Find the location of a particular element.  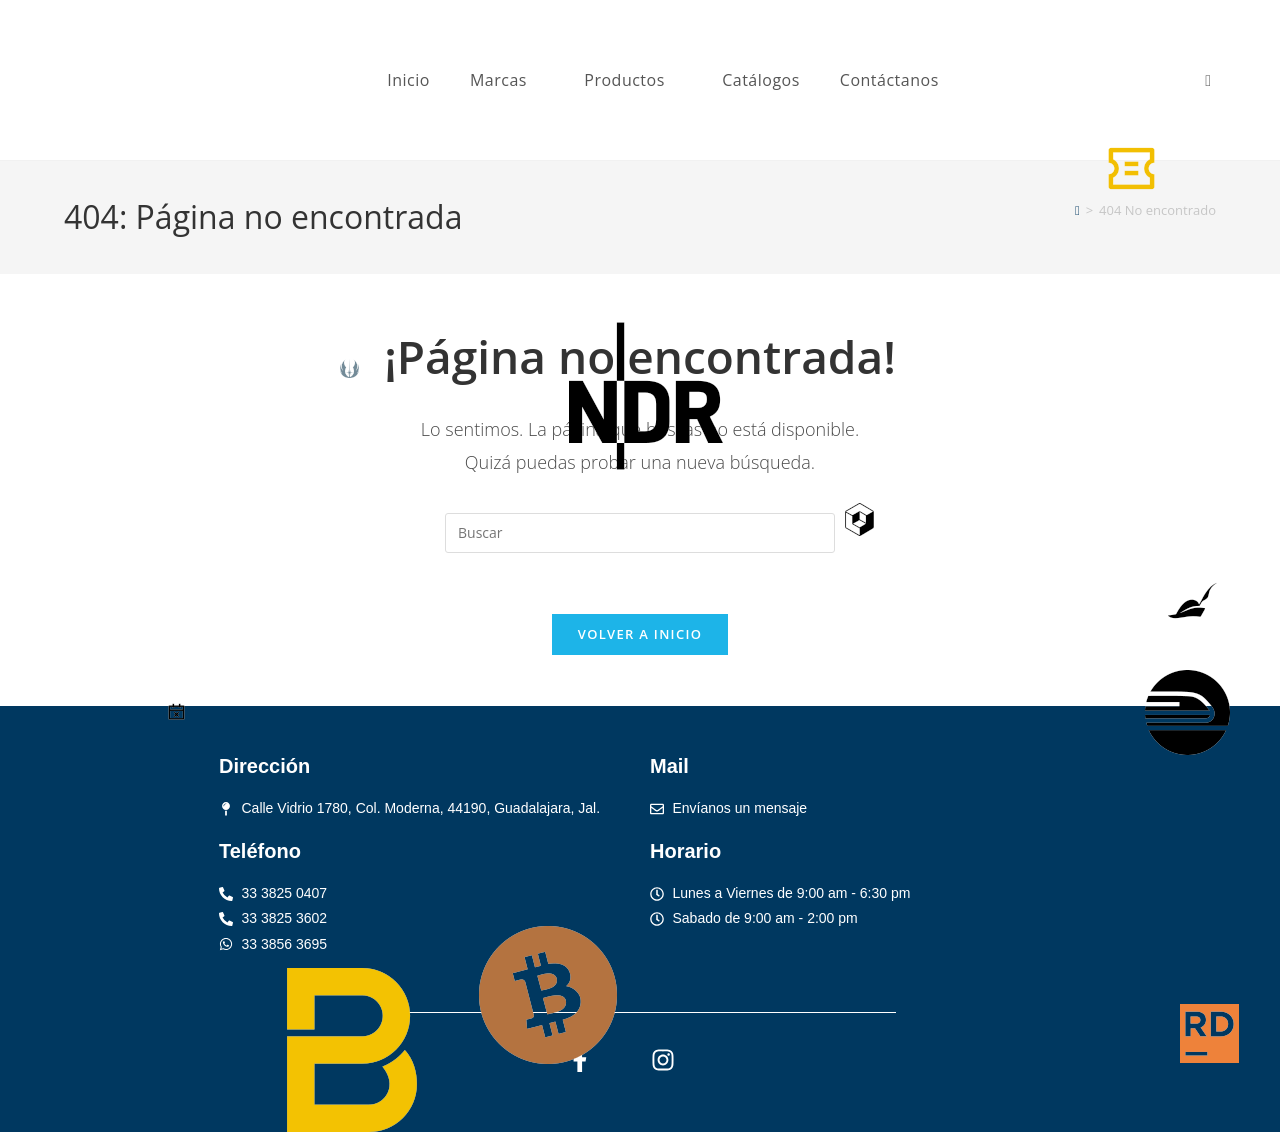

jedi order logo from star wars is located at coordinates (349, 368).